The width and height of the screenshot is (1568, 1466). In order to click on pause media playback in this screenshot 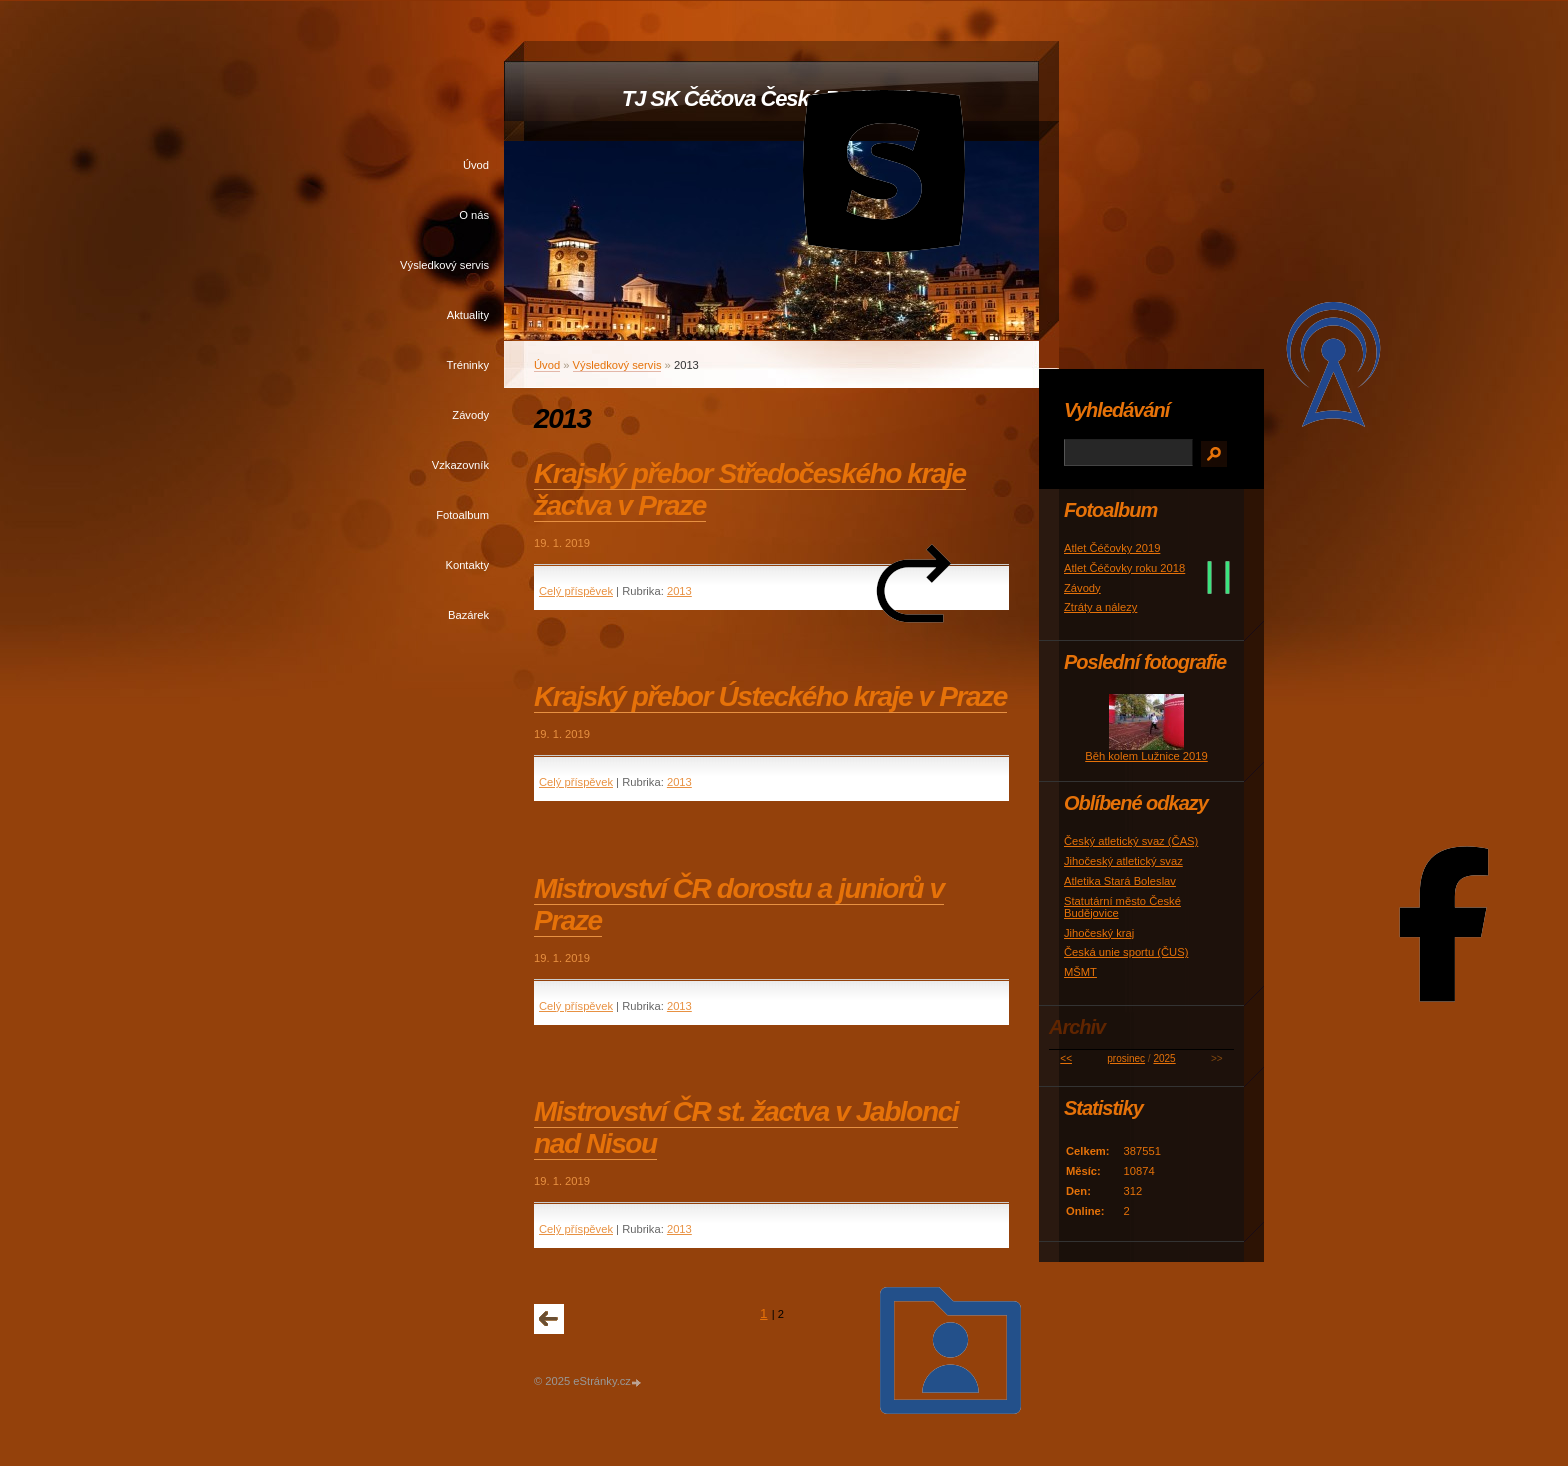, I will do `click(1218, 577)`.